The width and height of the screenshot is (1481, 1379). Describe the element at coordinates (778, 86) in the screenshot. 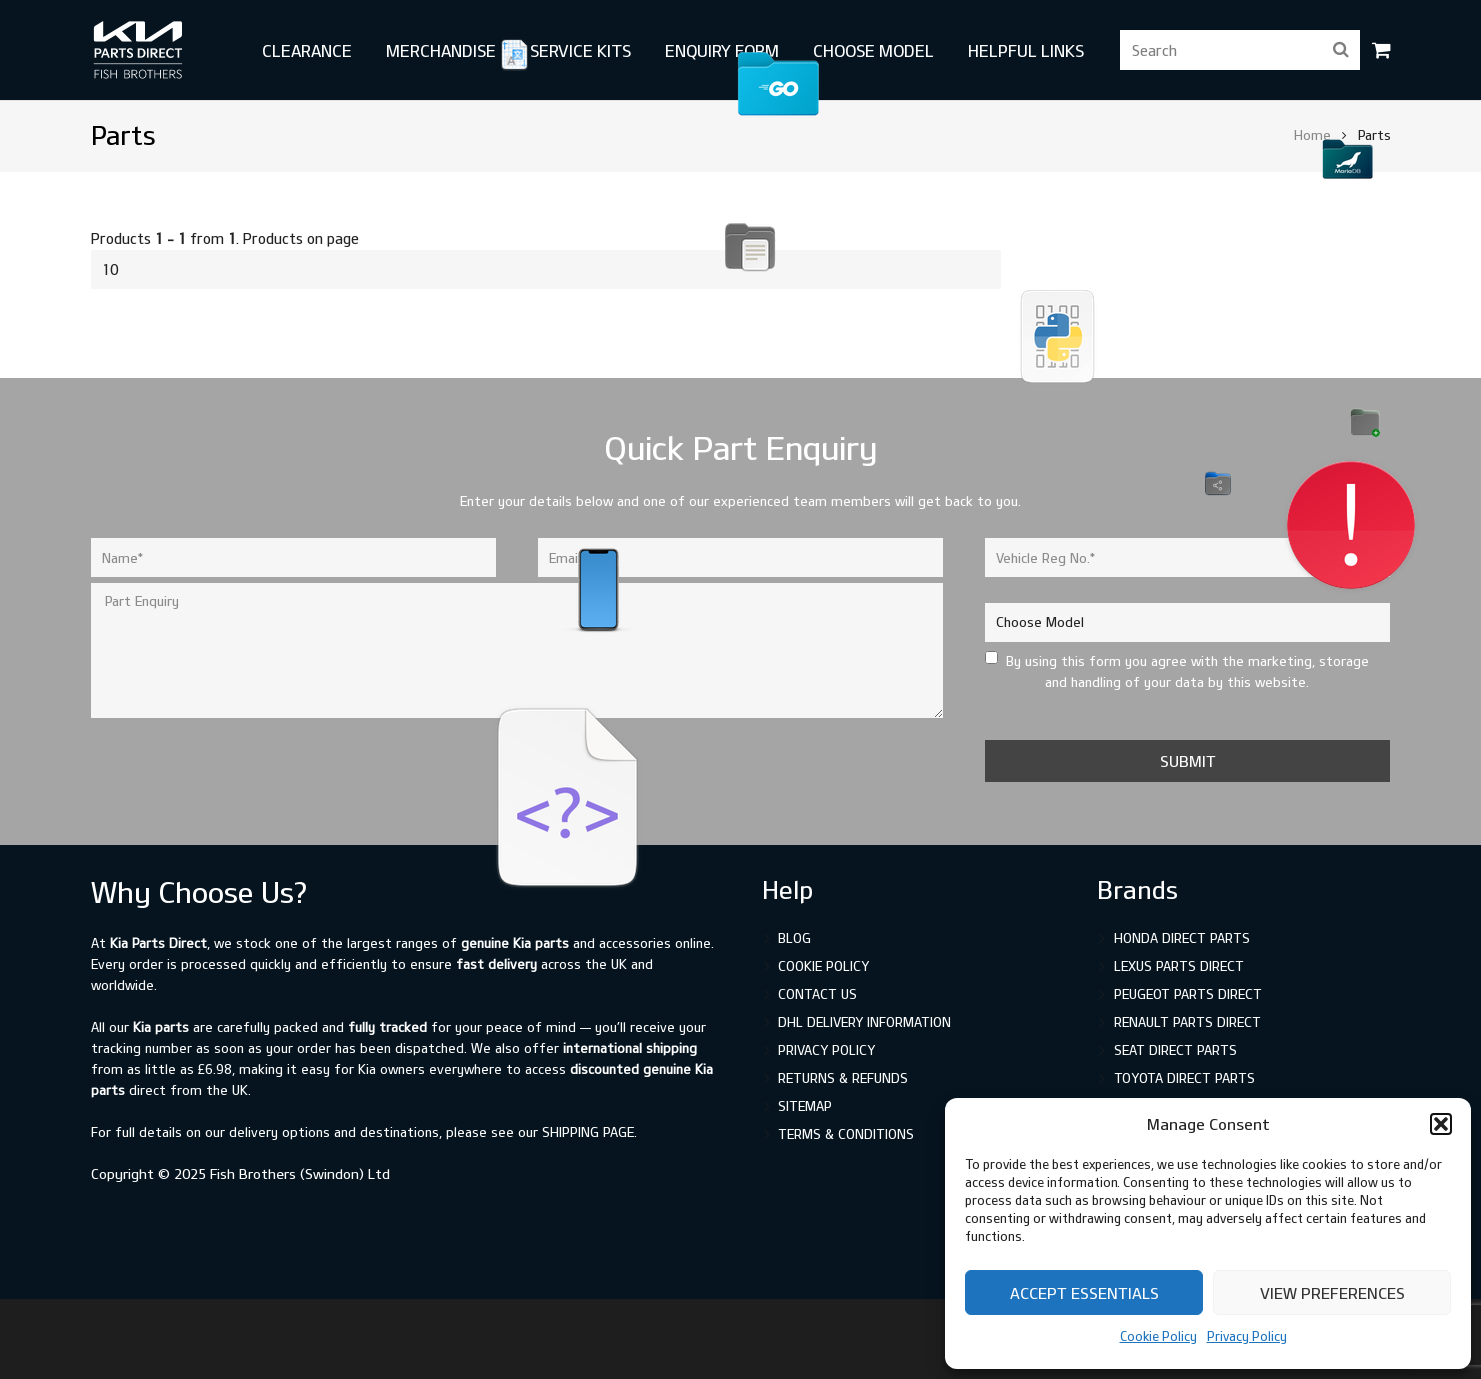

I see `open folder containing Go language projects` at that location.